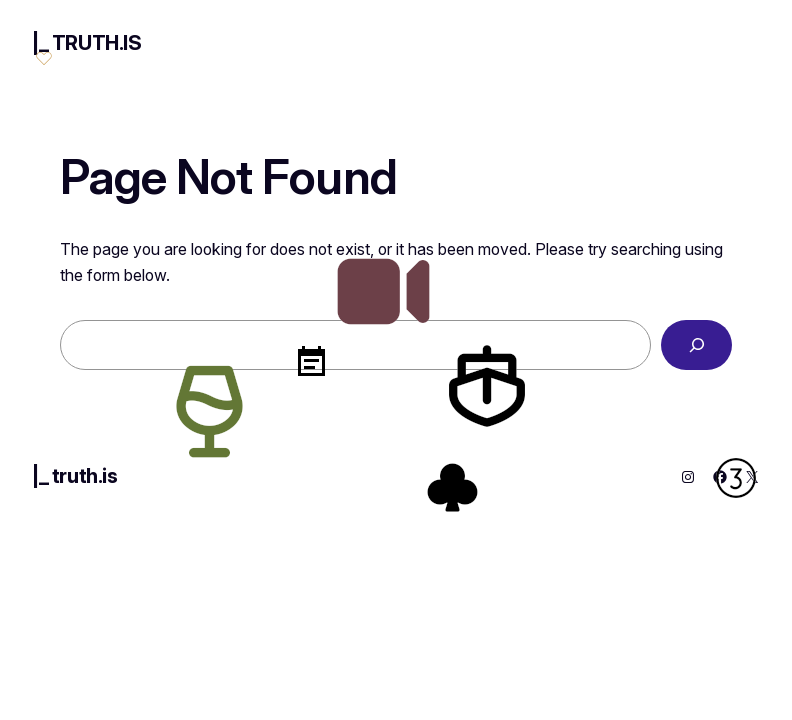 The width and height of the screenshot is (792, 720). What do you see at coordinates (311, 362) in the screenshot?
I see `view event details or notes` at bounding box center [311, 362].